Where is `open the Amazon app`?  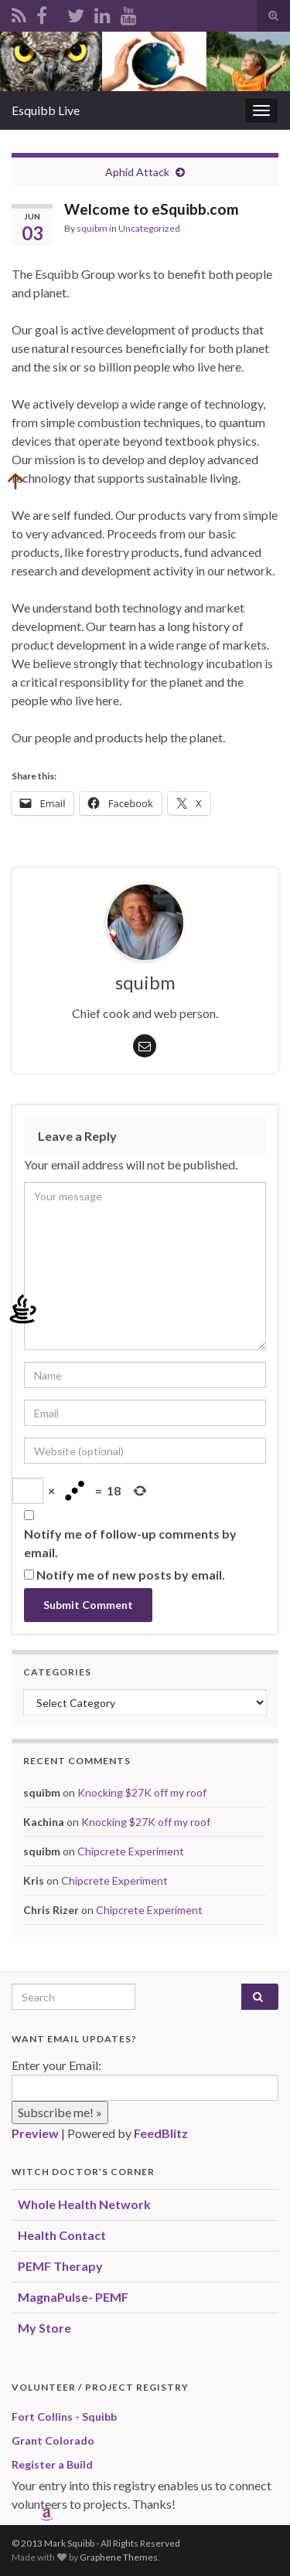
open the Amazon app is located at coordinates (46, 2514).